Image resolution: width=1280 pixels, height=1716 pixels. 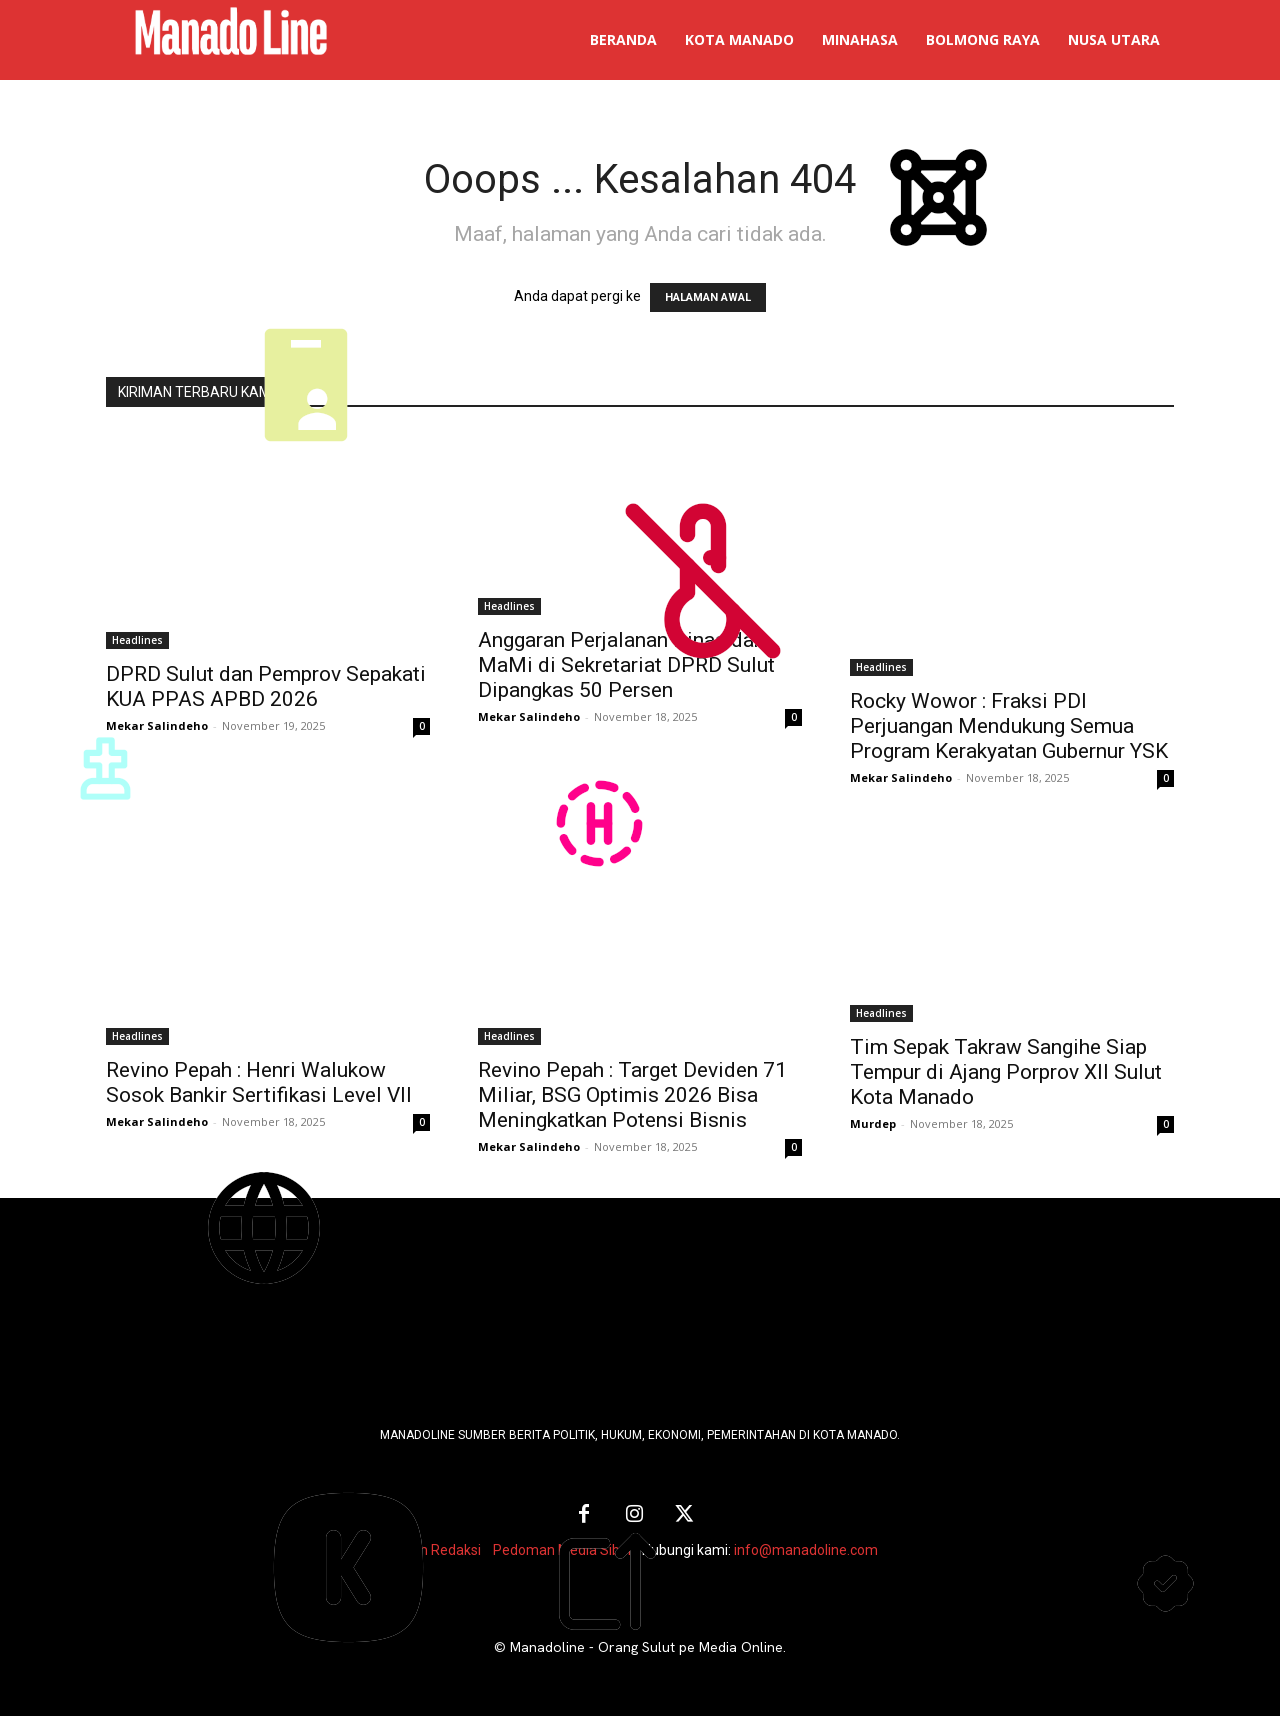 What do you see at coordinates (105, 768) in the screenshot?
I see `indicates a deceased user or memorial account` at bounding box center [105, 768].